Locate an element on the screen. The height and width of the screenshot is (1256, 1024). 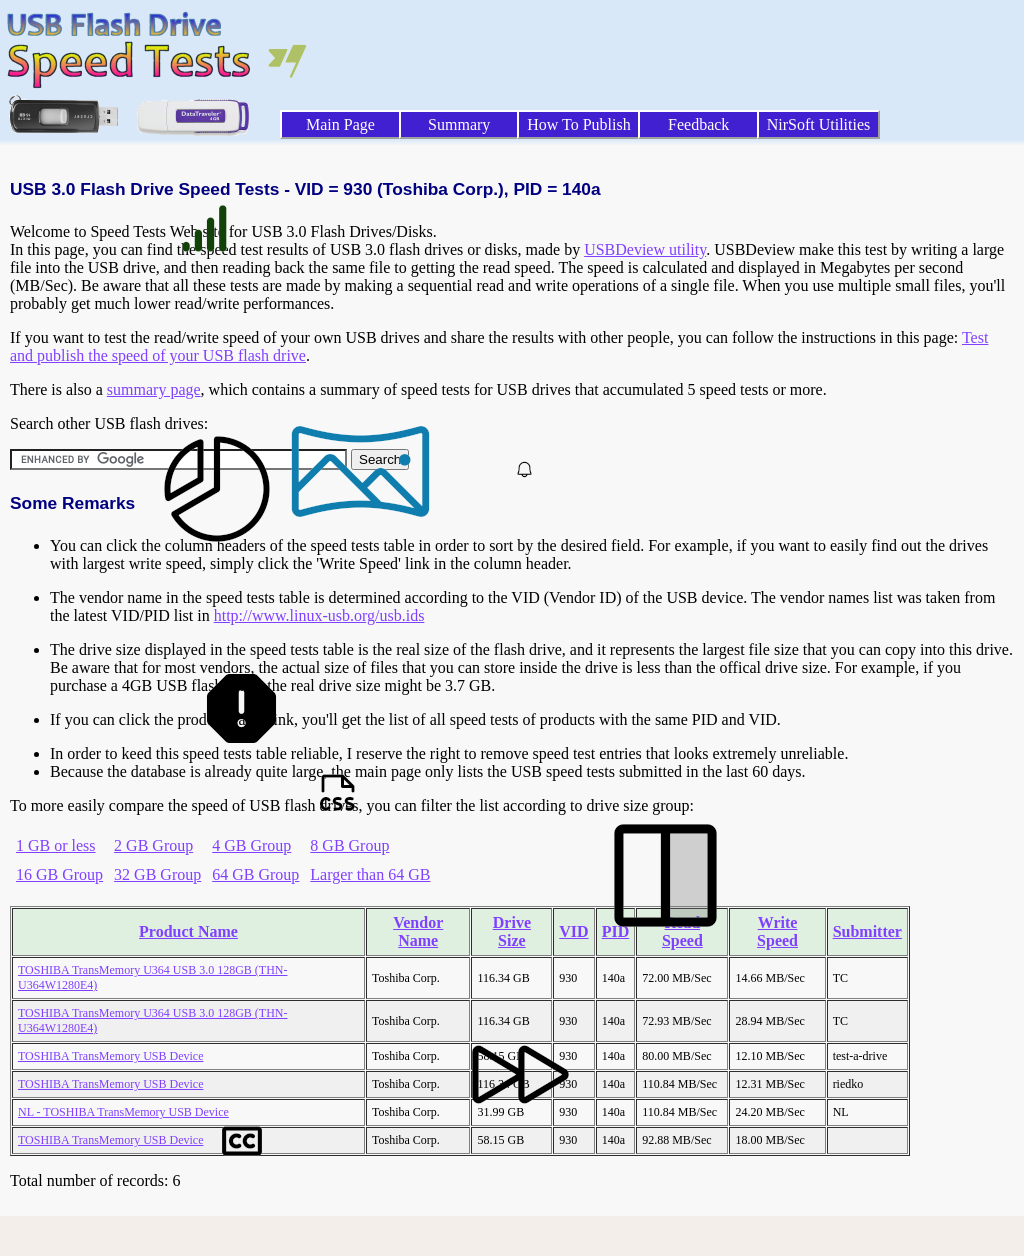
view or open a CSS stylesheet file is located at coordinates (338, 794).